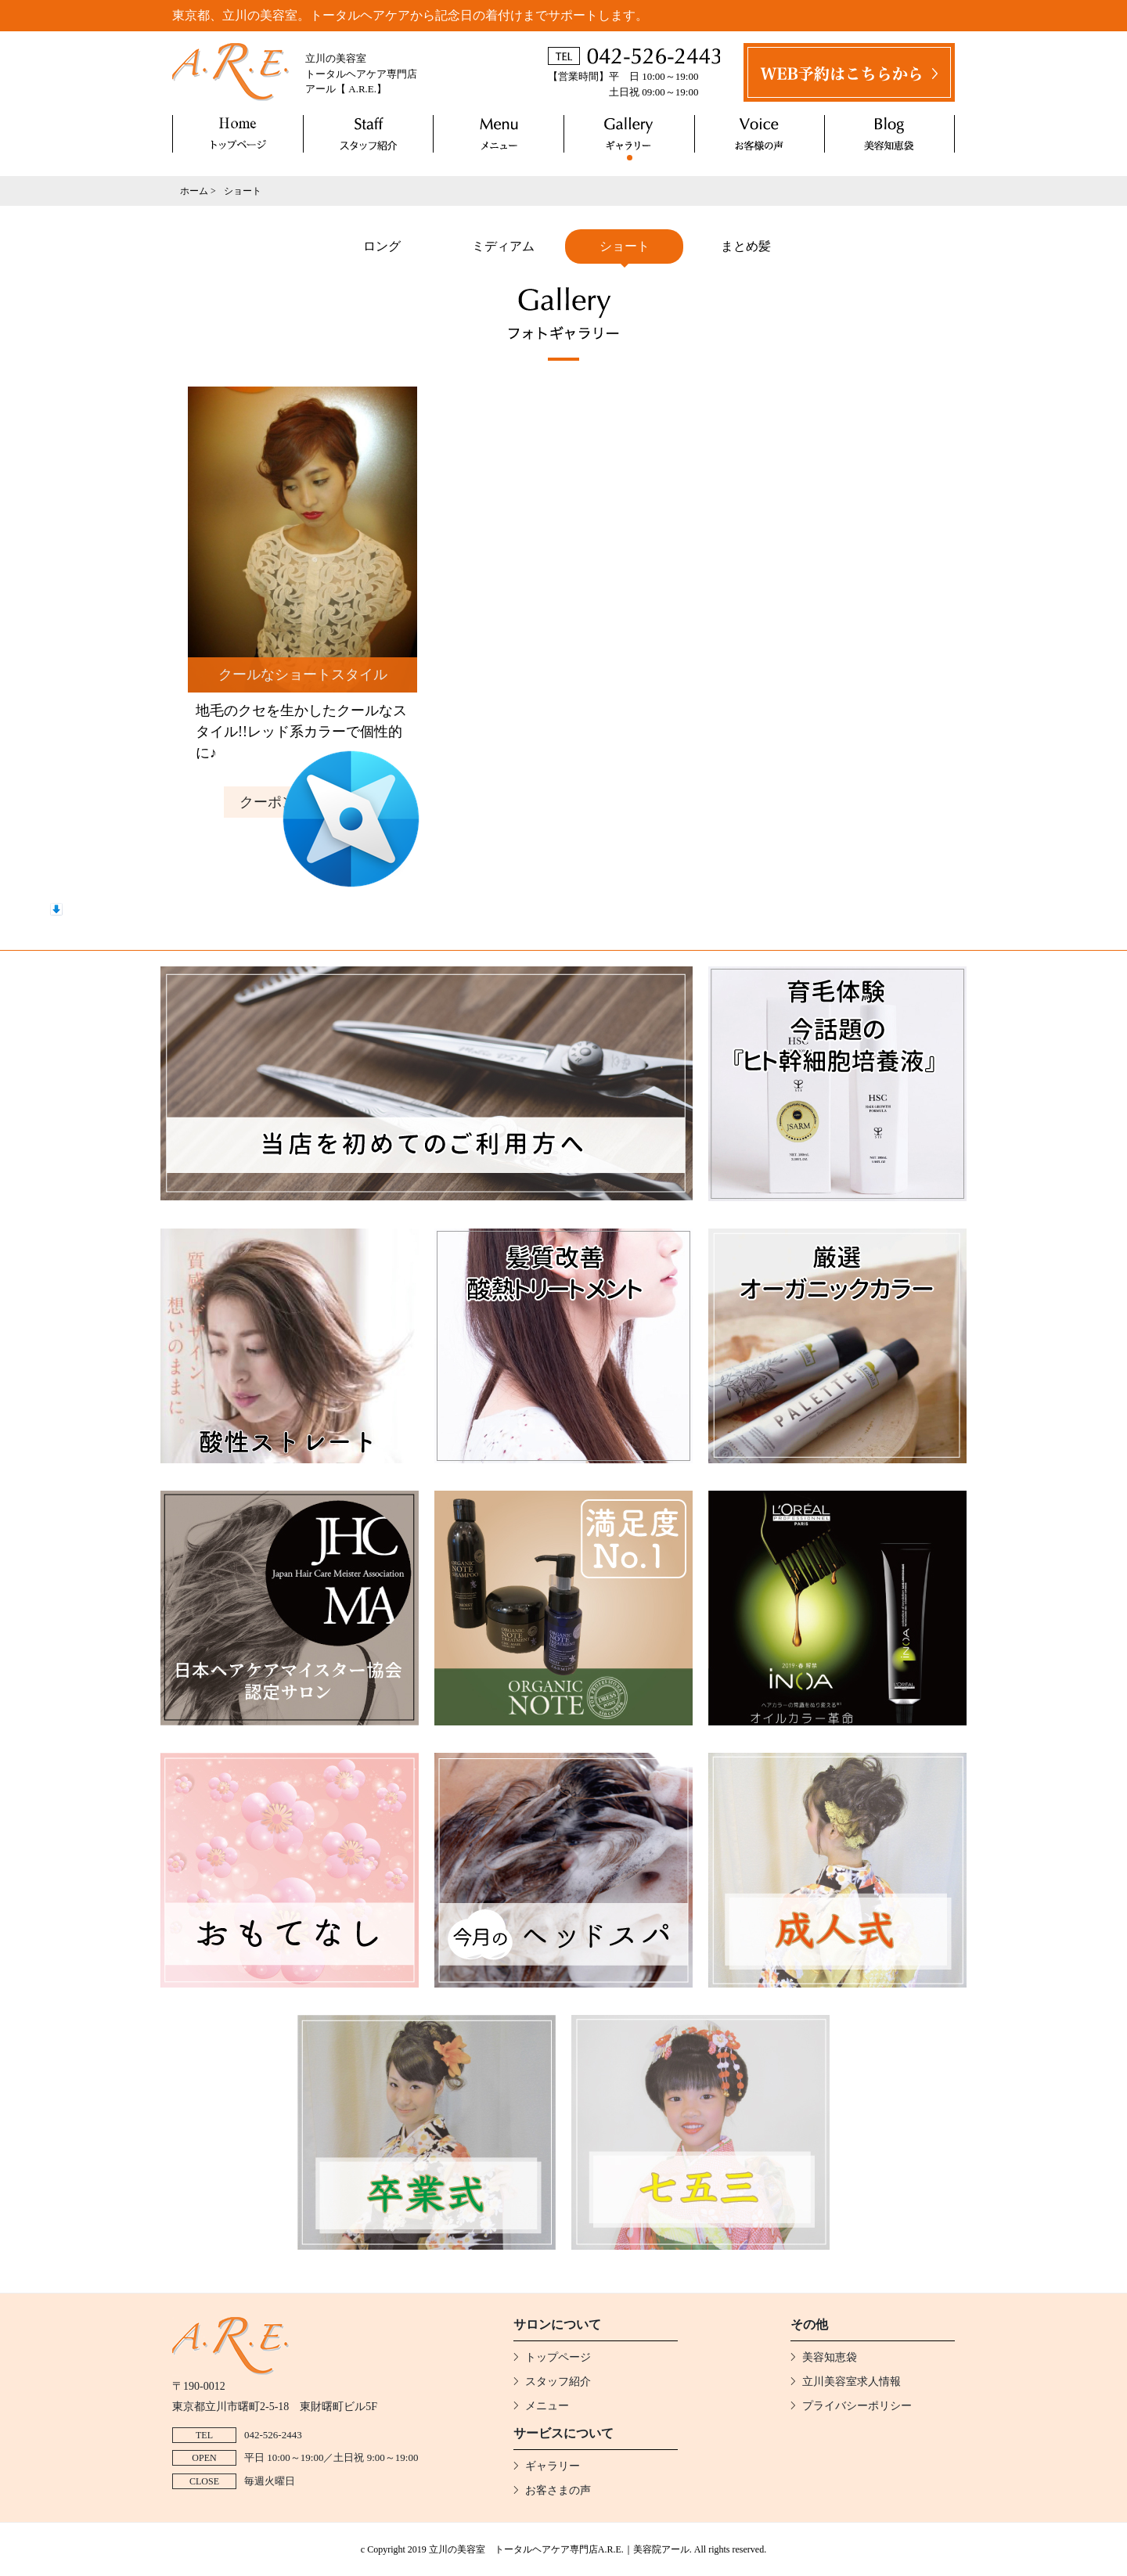  I want to click on launch setup wizard or installation assistant, so click(351, 818).